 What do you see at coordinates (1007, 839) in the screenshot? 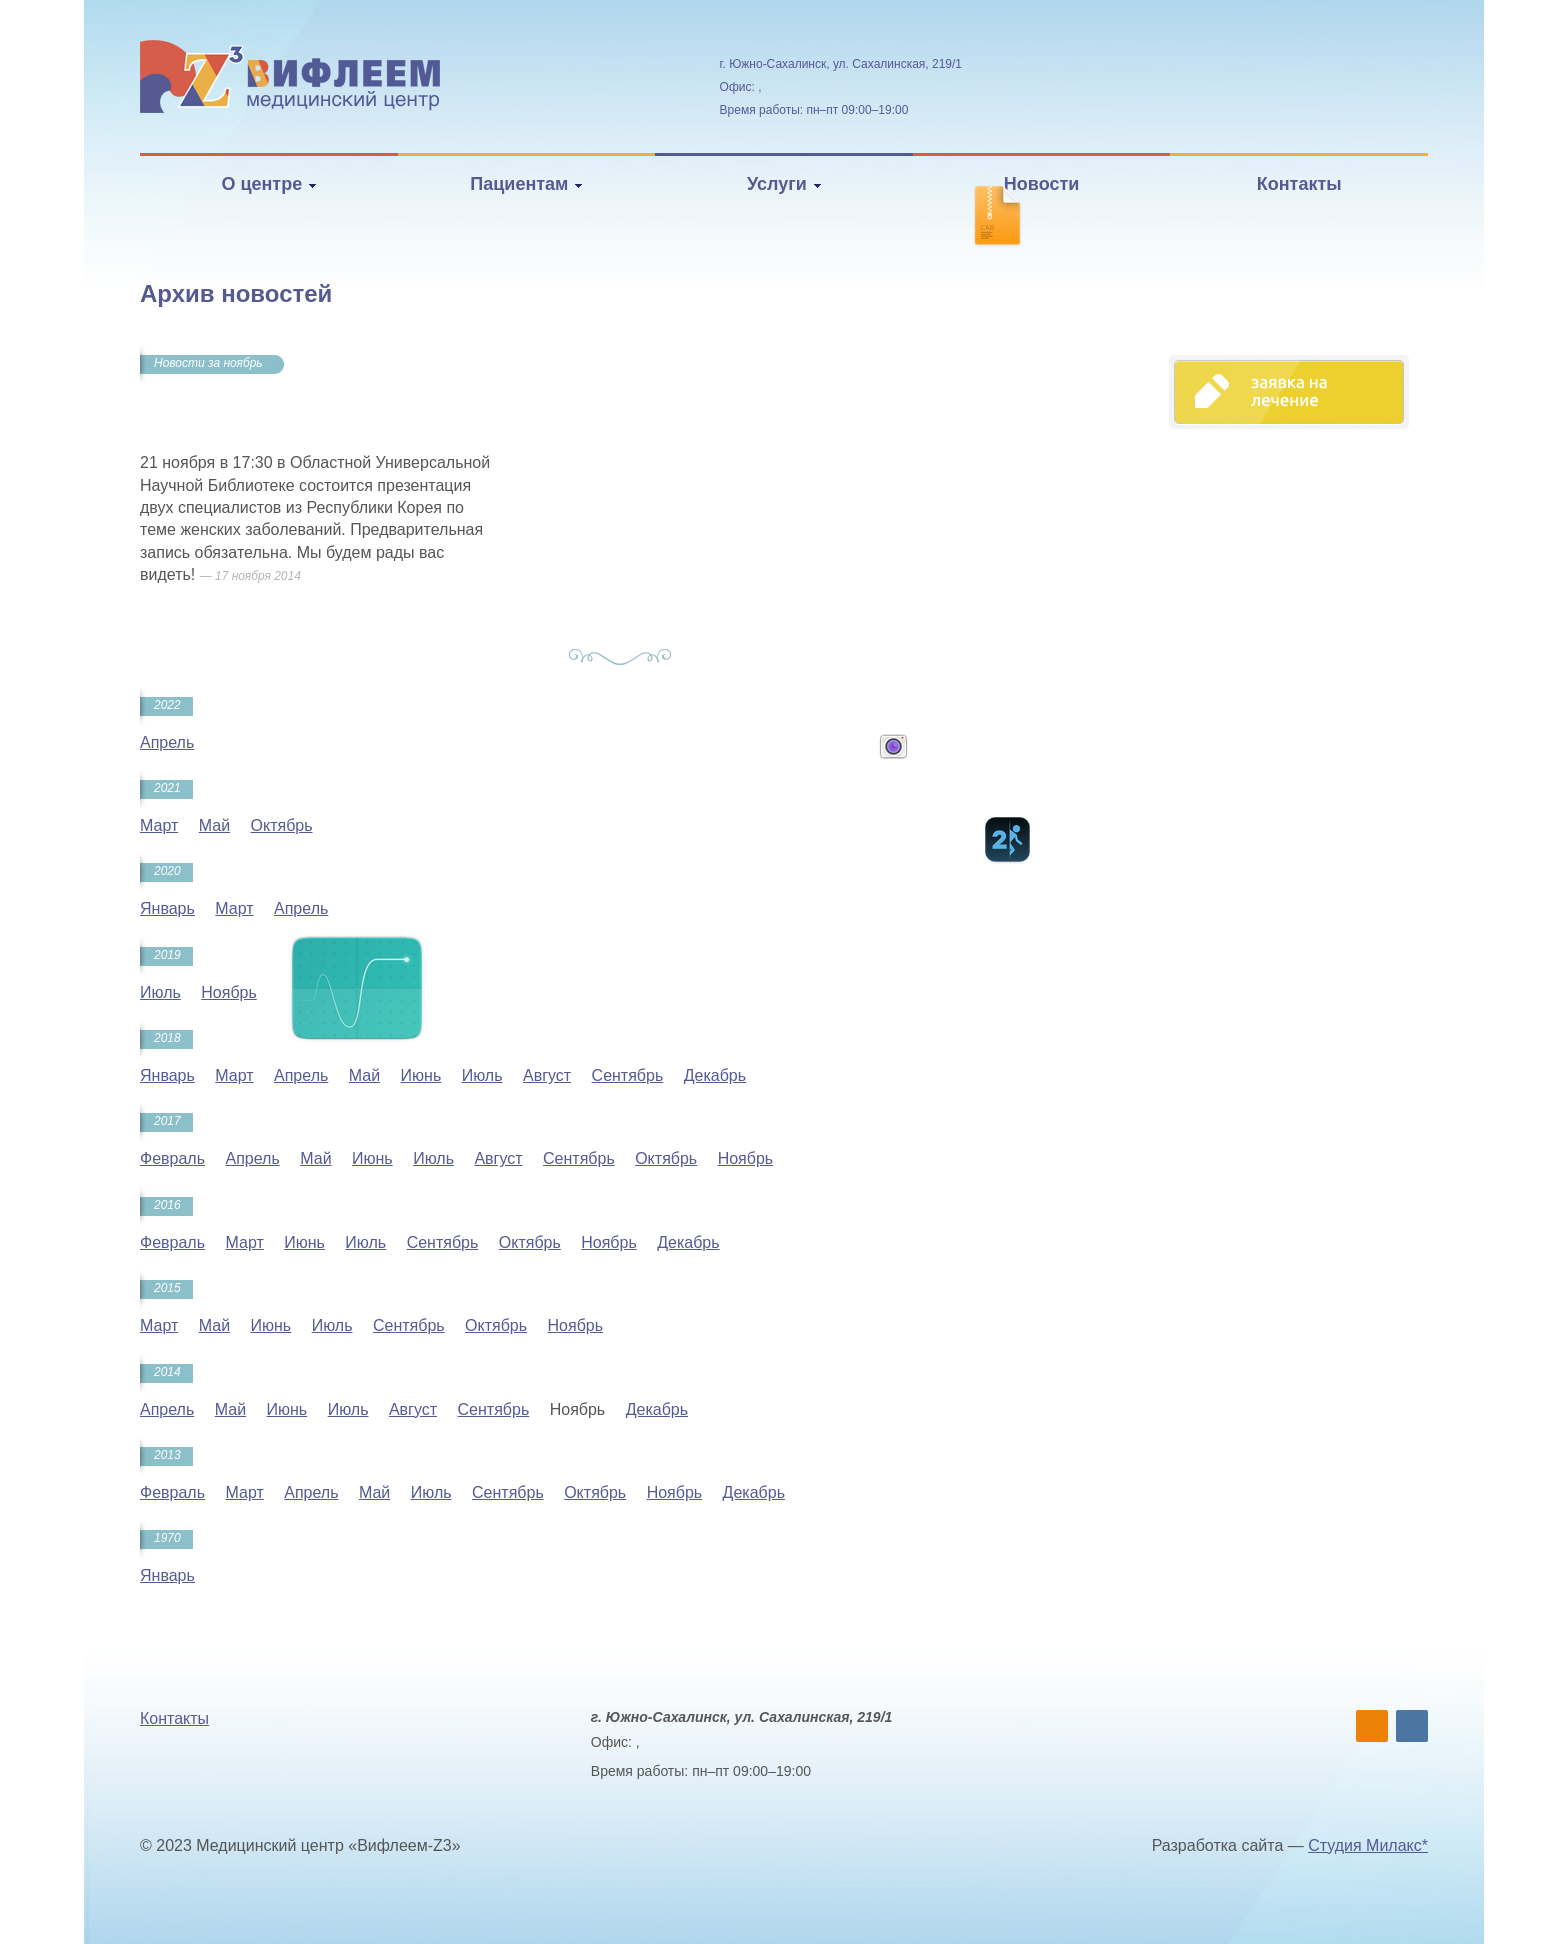
I see `launch portal 2 game` at bounding box center [1007, 839].